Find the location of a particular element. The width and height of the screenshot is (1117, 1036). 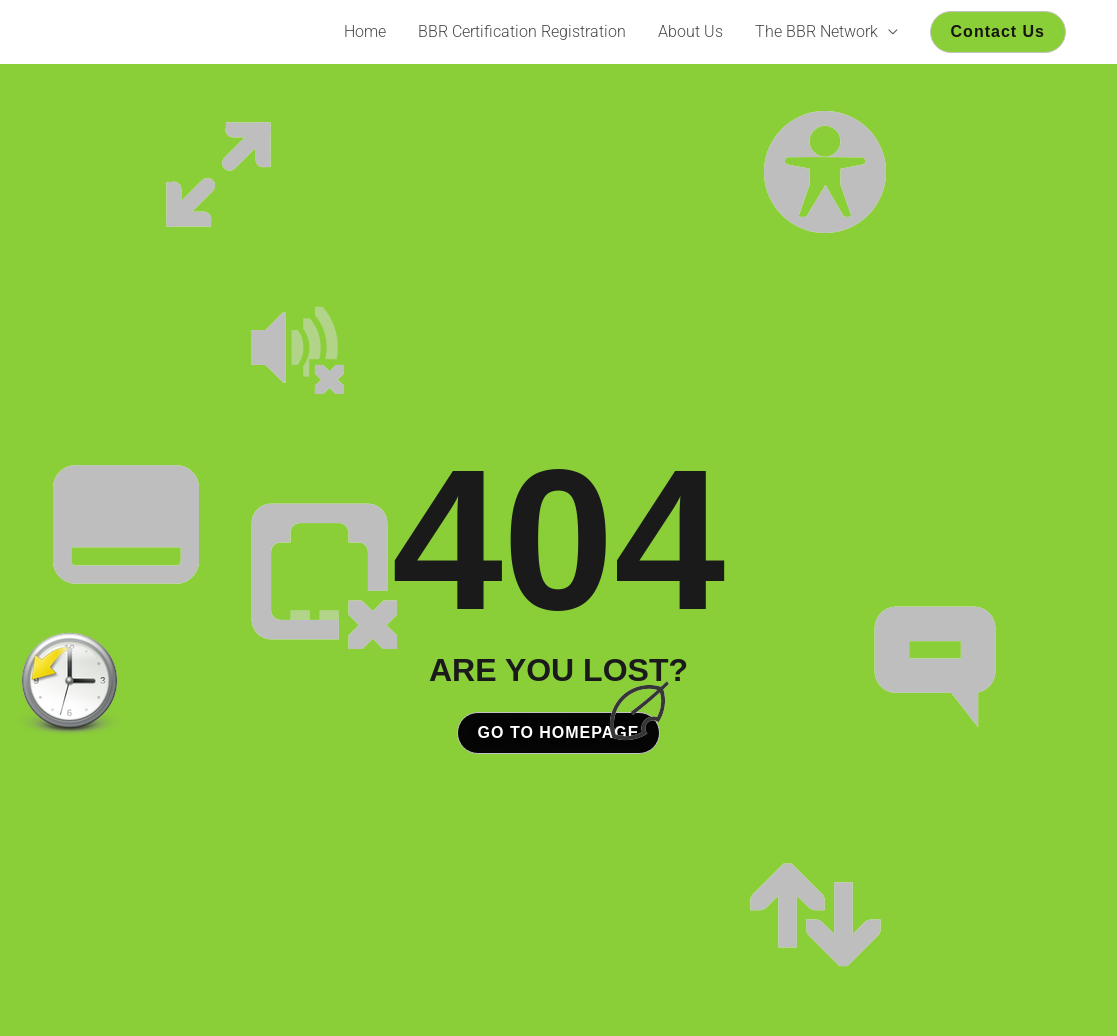

indicates audio is currently muted is located at coordinates (297, 347).